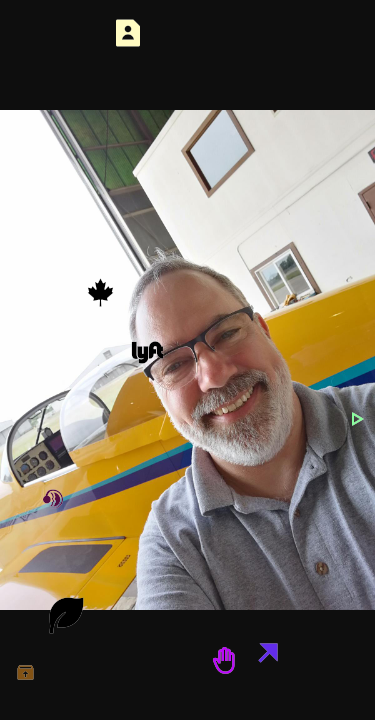 Image resolution: width=375 pixels, height=720 pixels. What do you see at coordinates (25, 672) in the screenshot?
I see `unarchive a message or item` at bounding box center [25, 672].